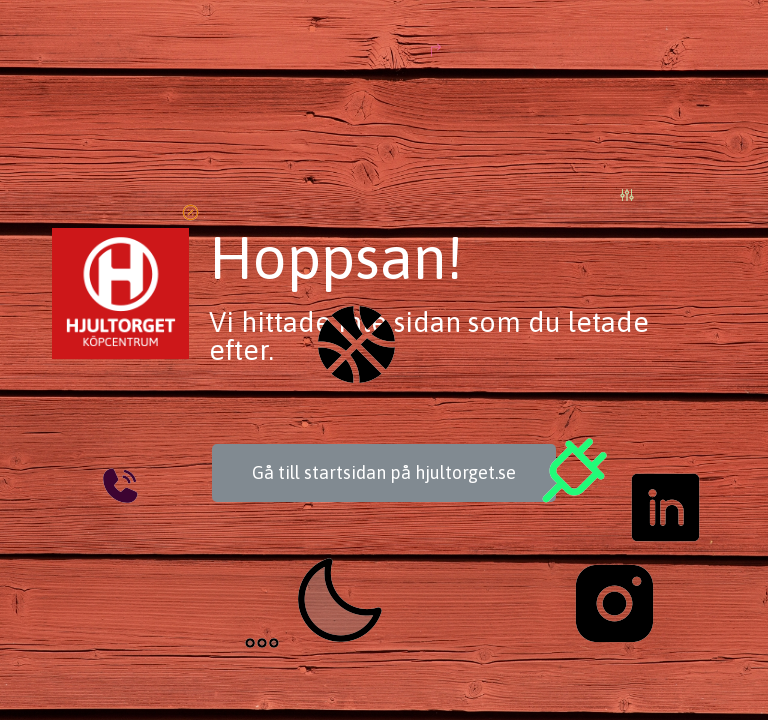  I want to click on open instagram app, so click(614, 603).